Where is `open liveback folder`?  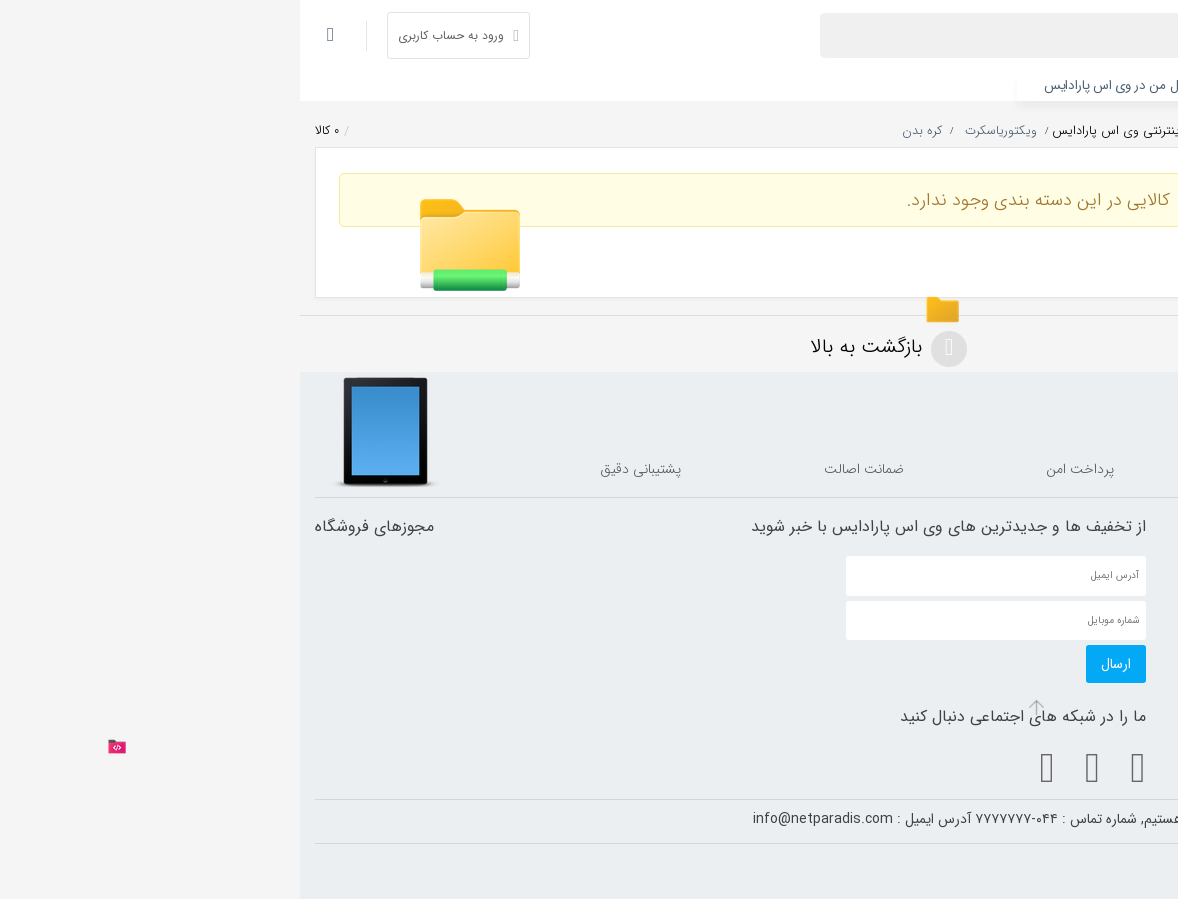
open liveback folder is located at coordinates (942, 310).